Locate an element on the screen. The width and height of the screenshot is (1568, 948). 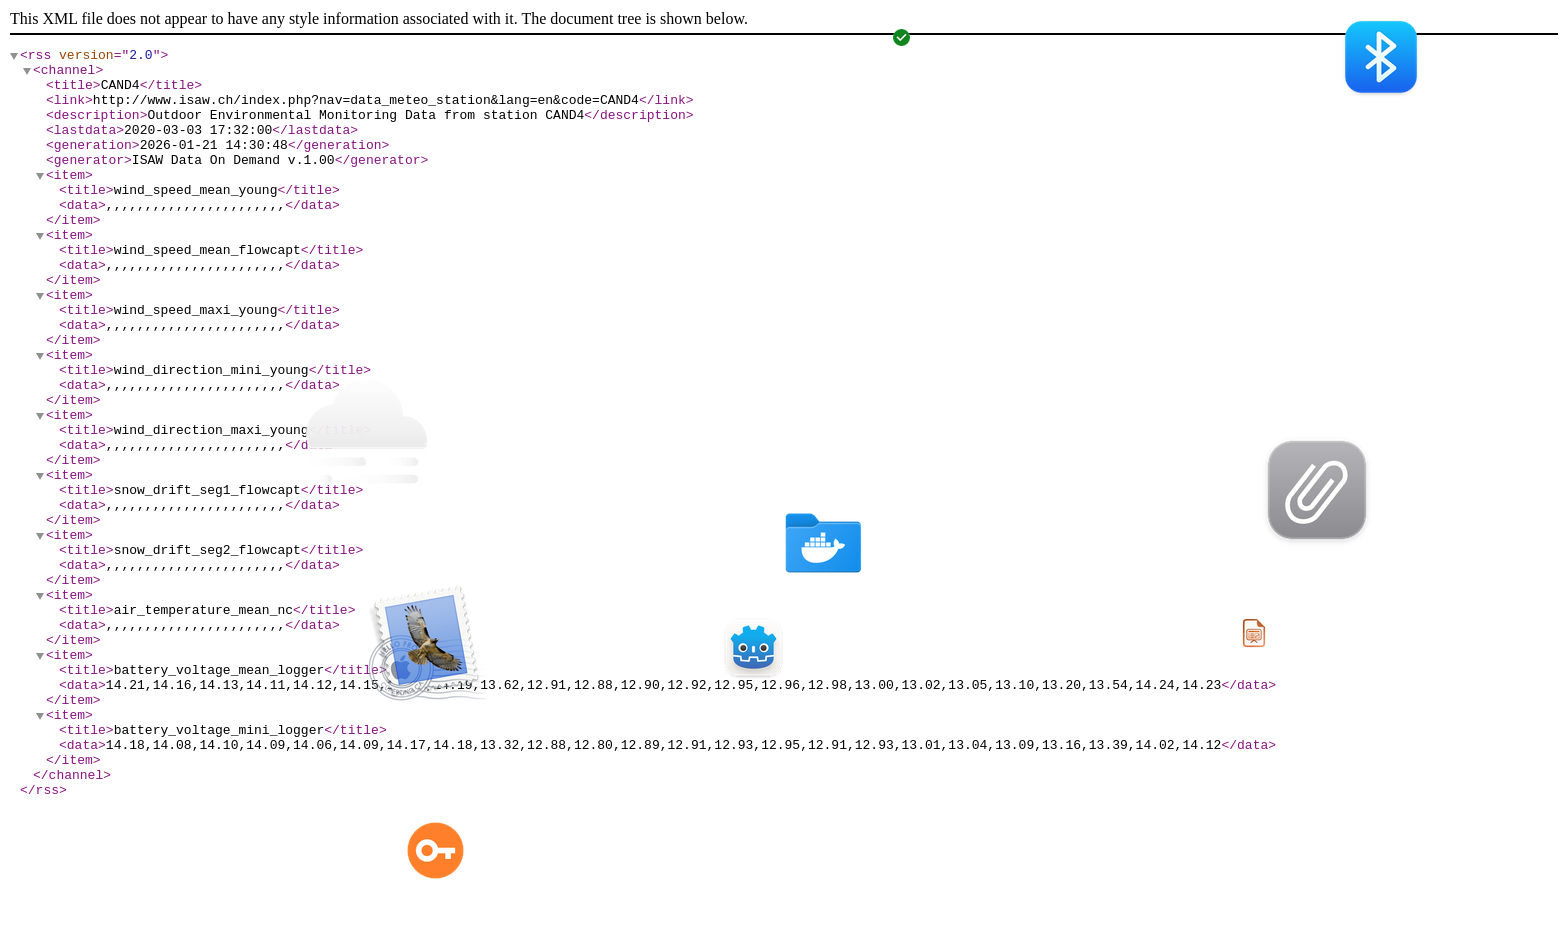
open a libreoffice impress presentation template is located at coordinates (1254, 633).